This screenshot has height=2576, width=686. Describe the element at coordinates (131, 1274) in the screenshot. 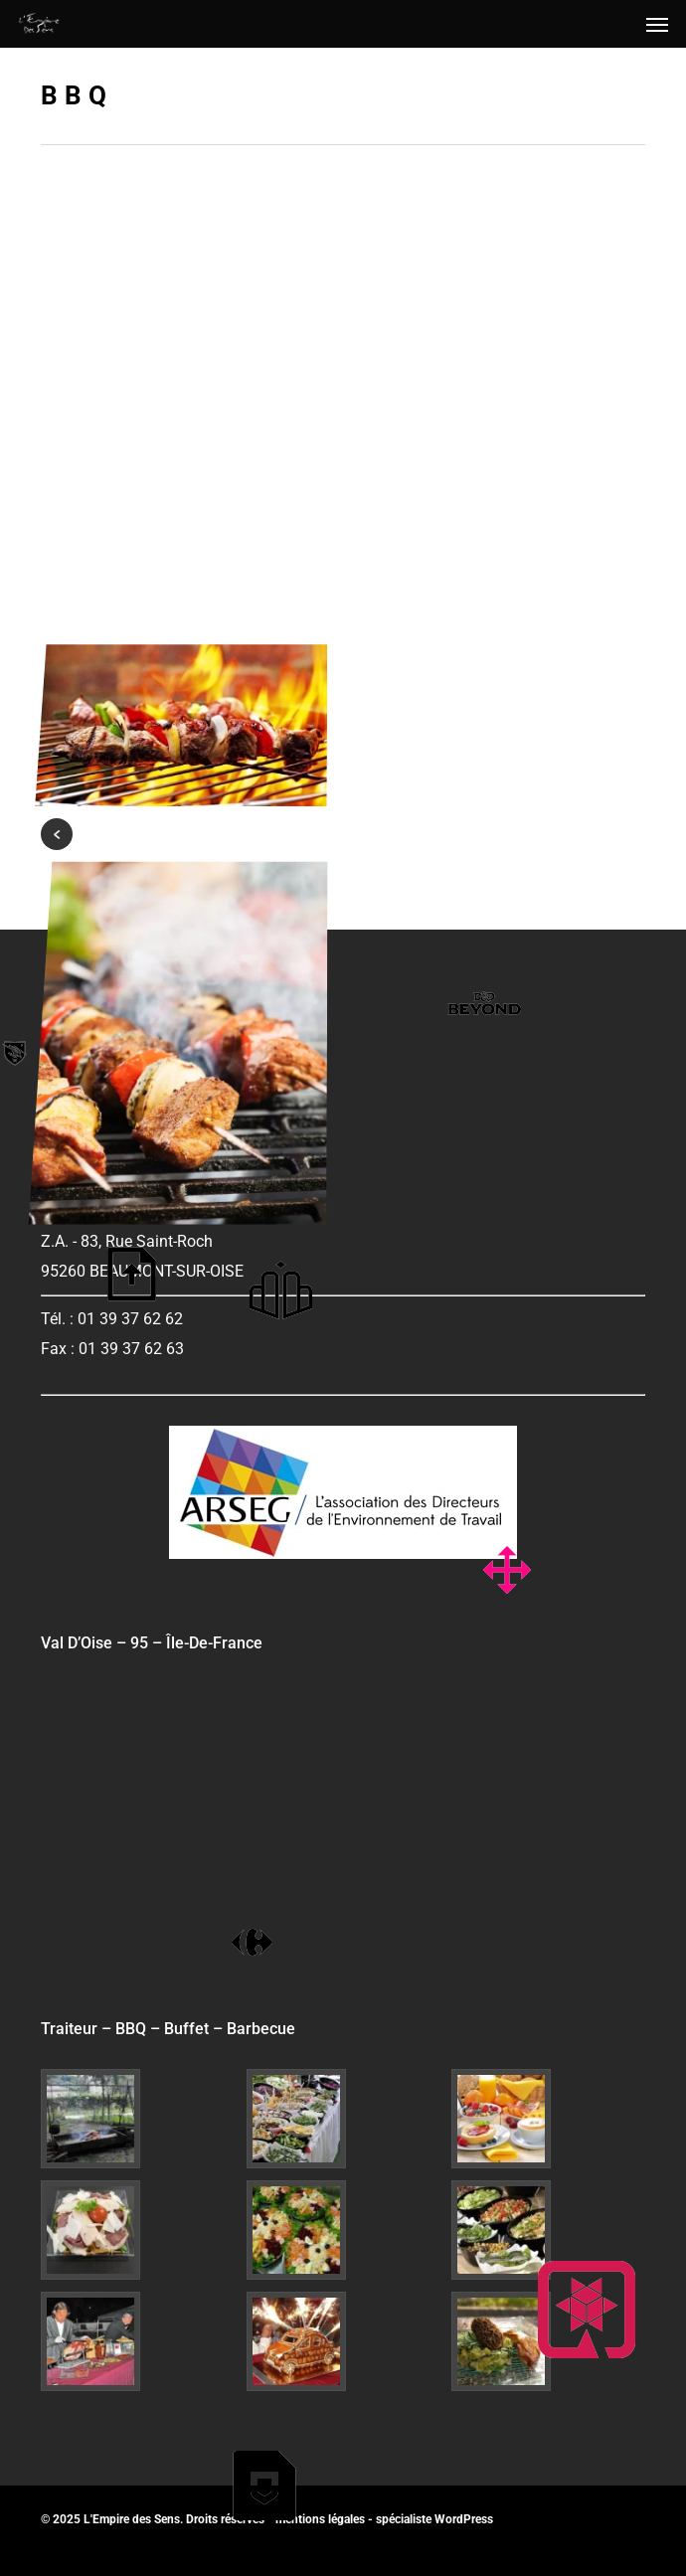

I see `upload a file or document` at that location.